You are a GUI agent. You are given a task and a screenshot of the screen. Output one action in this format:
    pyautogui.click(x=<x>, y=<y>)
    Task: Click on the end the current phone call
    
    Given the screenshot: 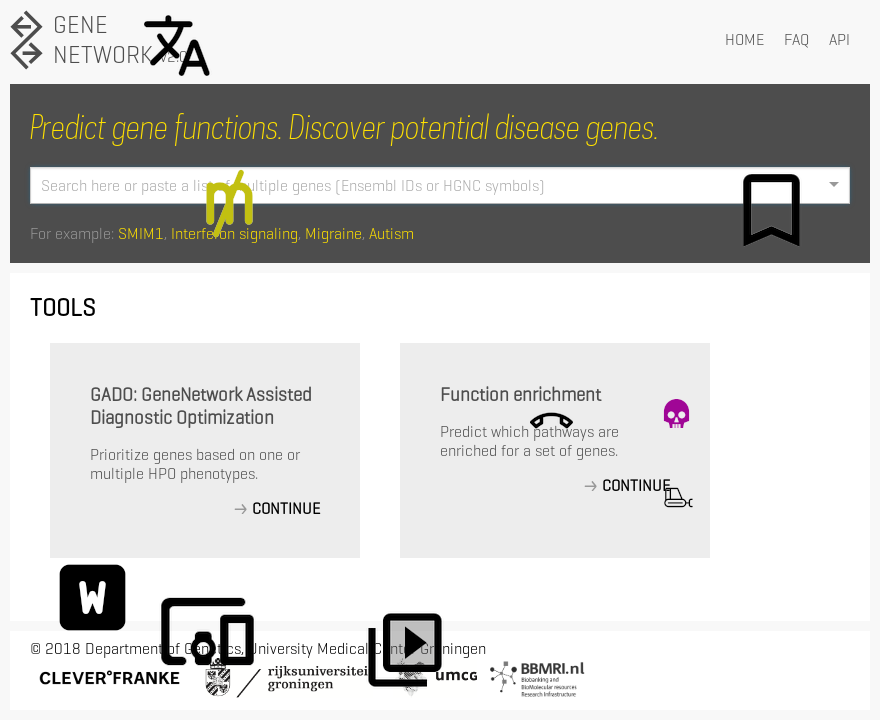 What is the action you would take?
    pyautogui.click(x=551, y=421)
    